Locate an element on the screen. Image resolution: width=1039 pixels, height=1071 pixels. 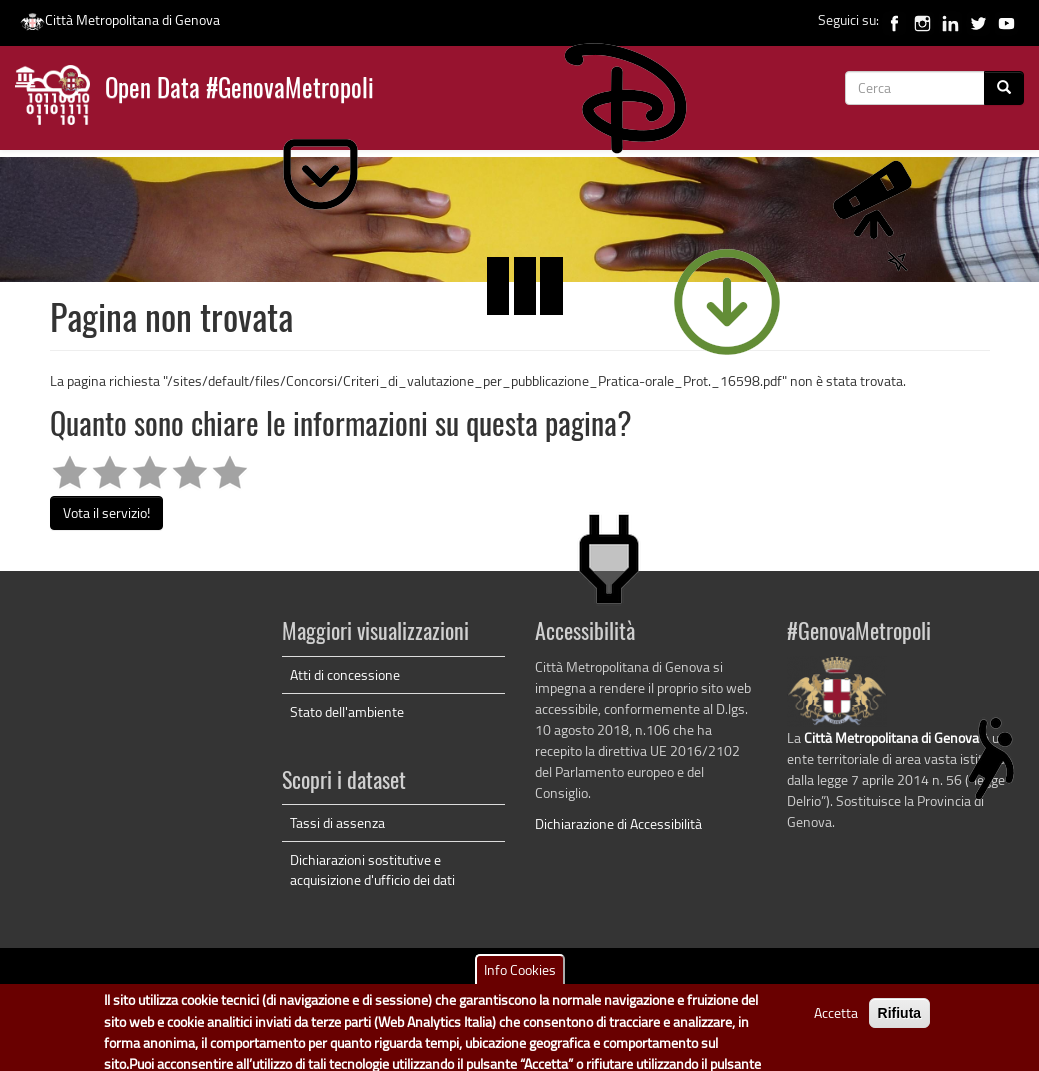
access disney+ streaming service is located at coordinates (628, 95).